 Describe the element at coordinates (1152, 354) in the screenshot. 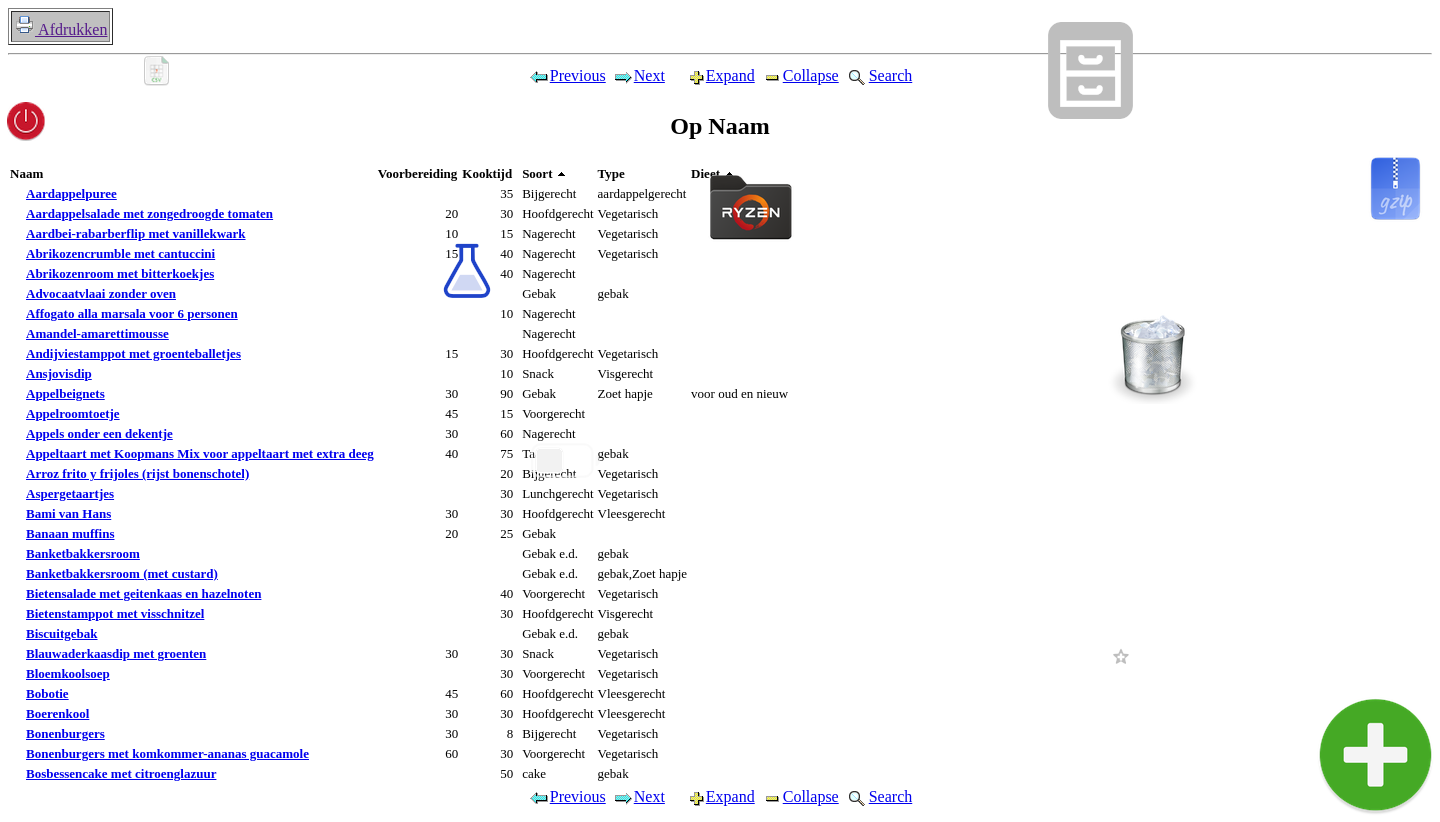

I see `view items in your trash folder` at that location.